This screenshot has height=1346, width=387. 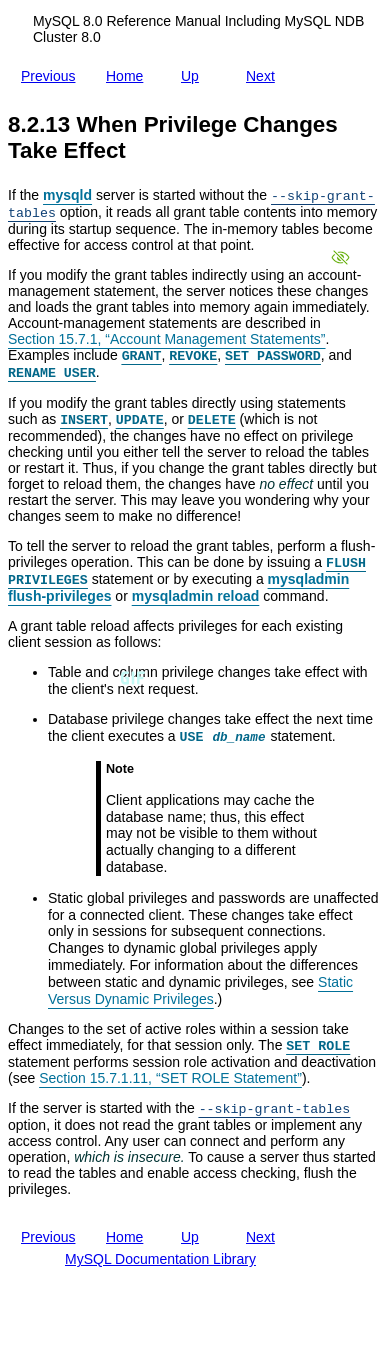 What do you see at coordinates (133, 678) in the screenshot?
I see `insert a gif into your message` at bounding box center [133, 678].